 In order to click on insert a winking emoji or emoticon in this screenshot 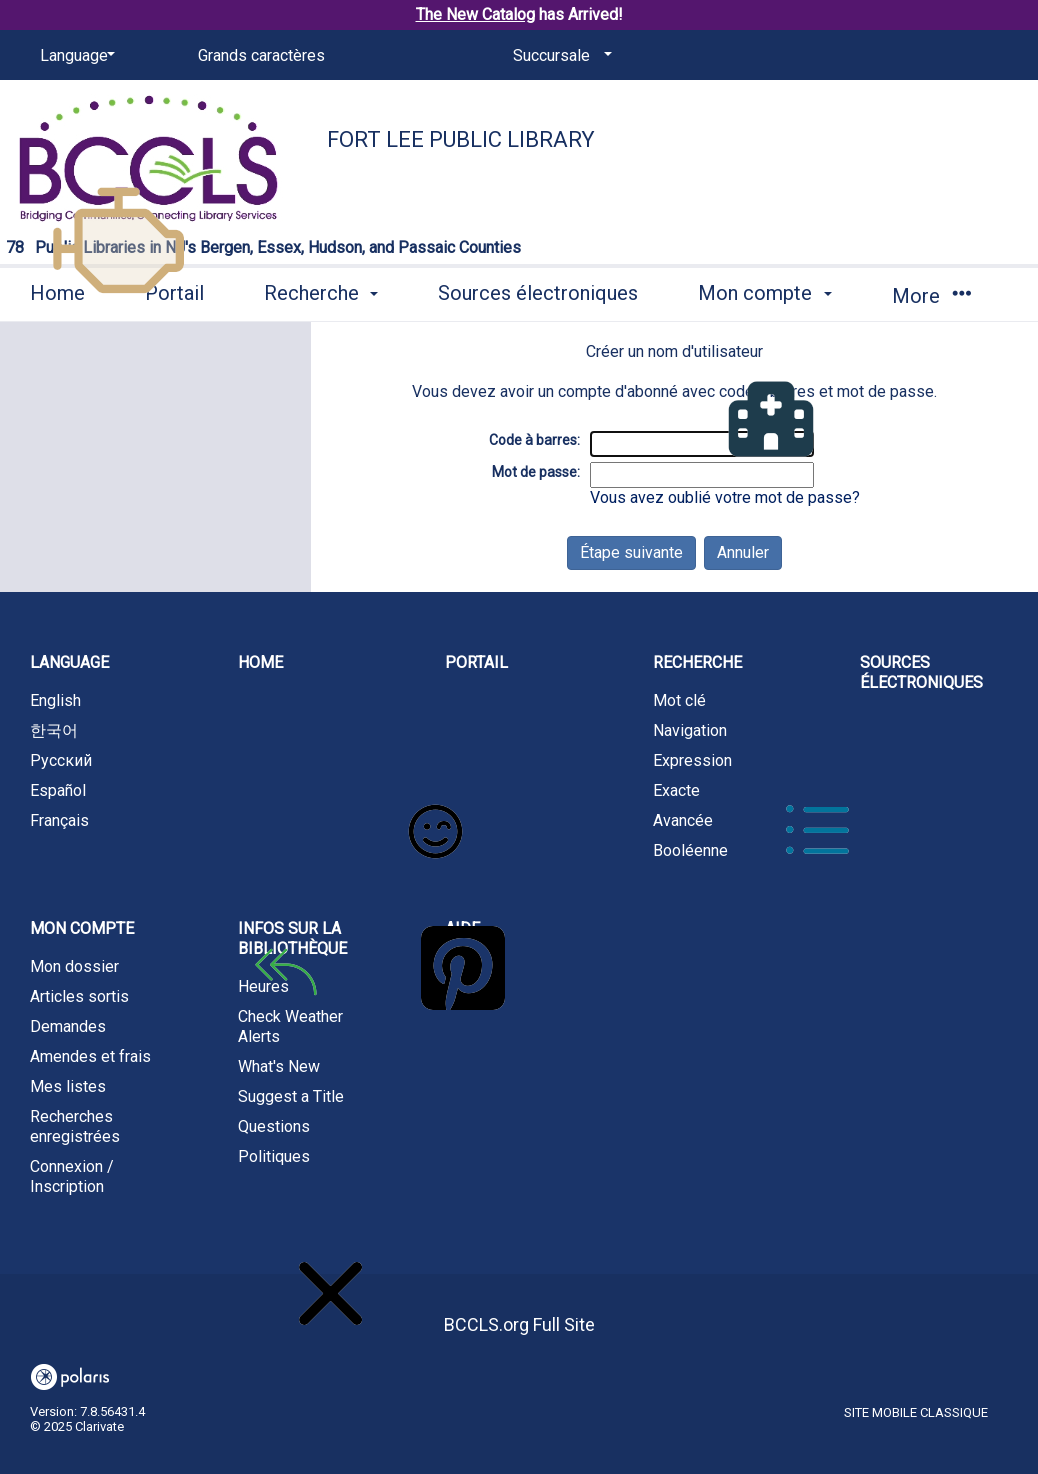, I will do `click(435, 831)`.